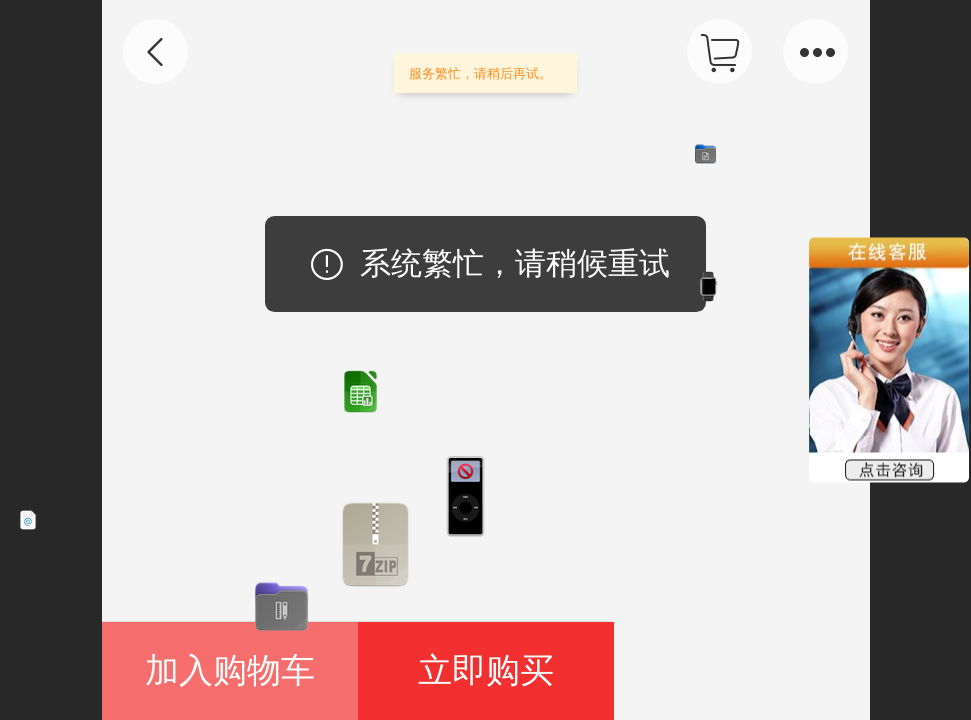 The image size is (971, 720). What do you see at coordinates (28, 520) in the screenshot?
I see `an email message file or attachment` at bounding box center [28, 520].